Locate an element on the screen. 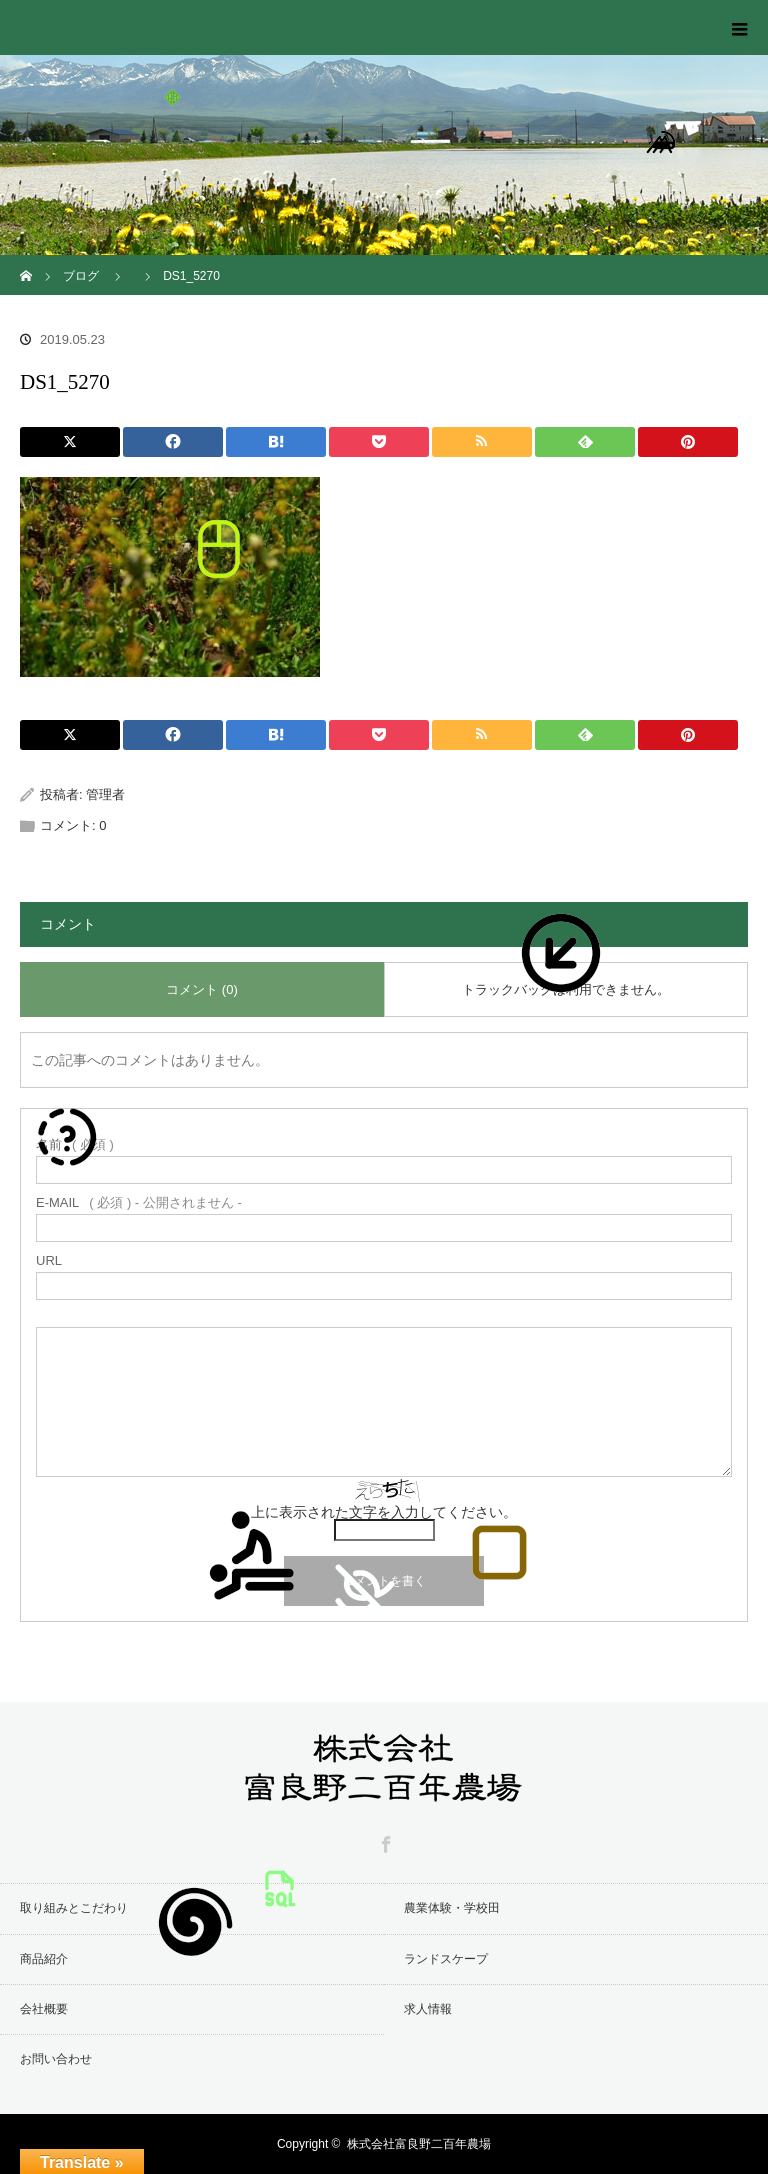 Image resolution: width=768 pixels, height=2174 pixels. open google podcasts app is located at coordinates (172, 97).